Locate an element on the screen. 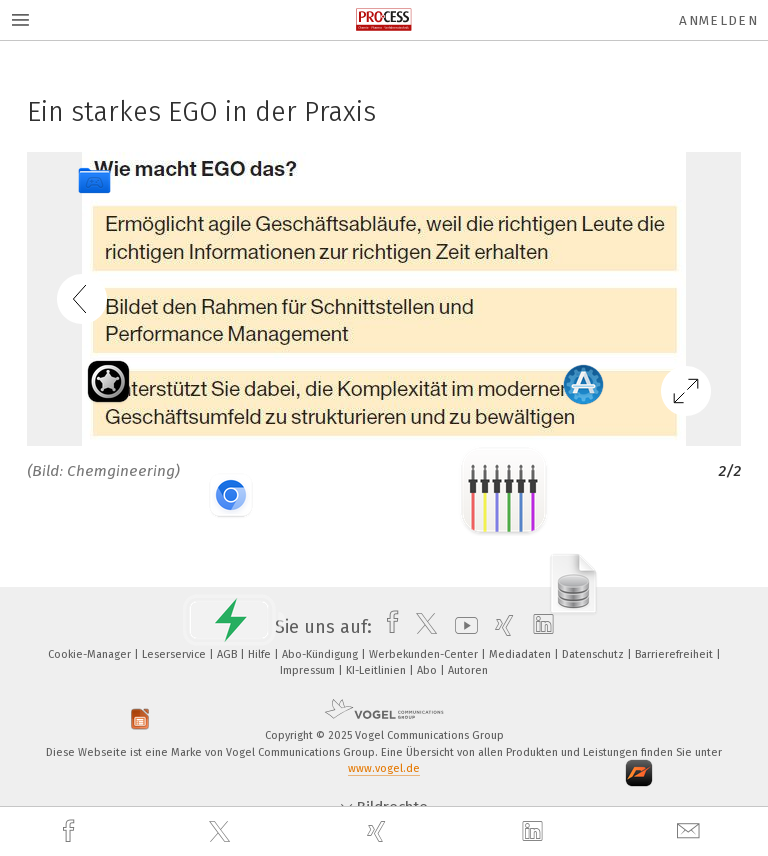 The image size is (768, 856). open software properties or driver settings is located at coordinates (583, 384).